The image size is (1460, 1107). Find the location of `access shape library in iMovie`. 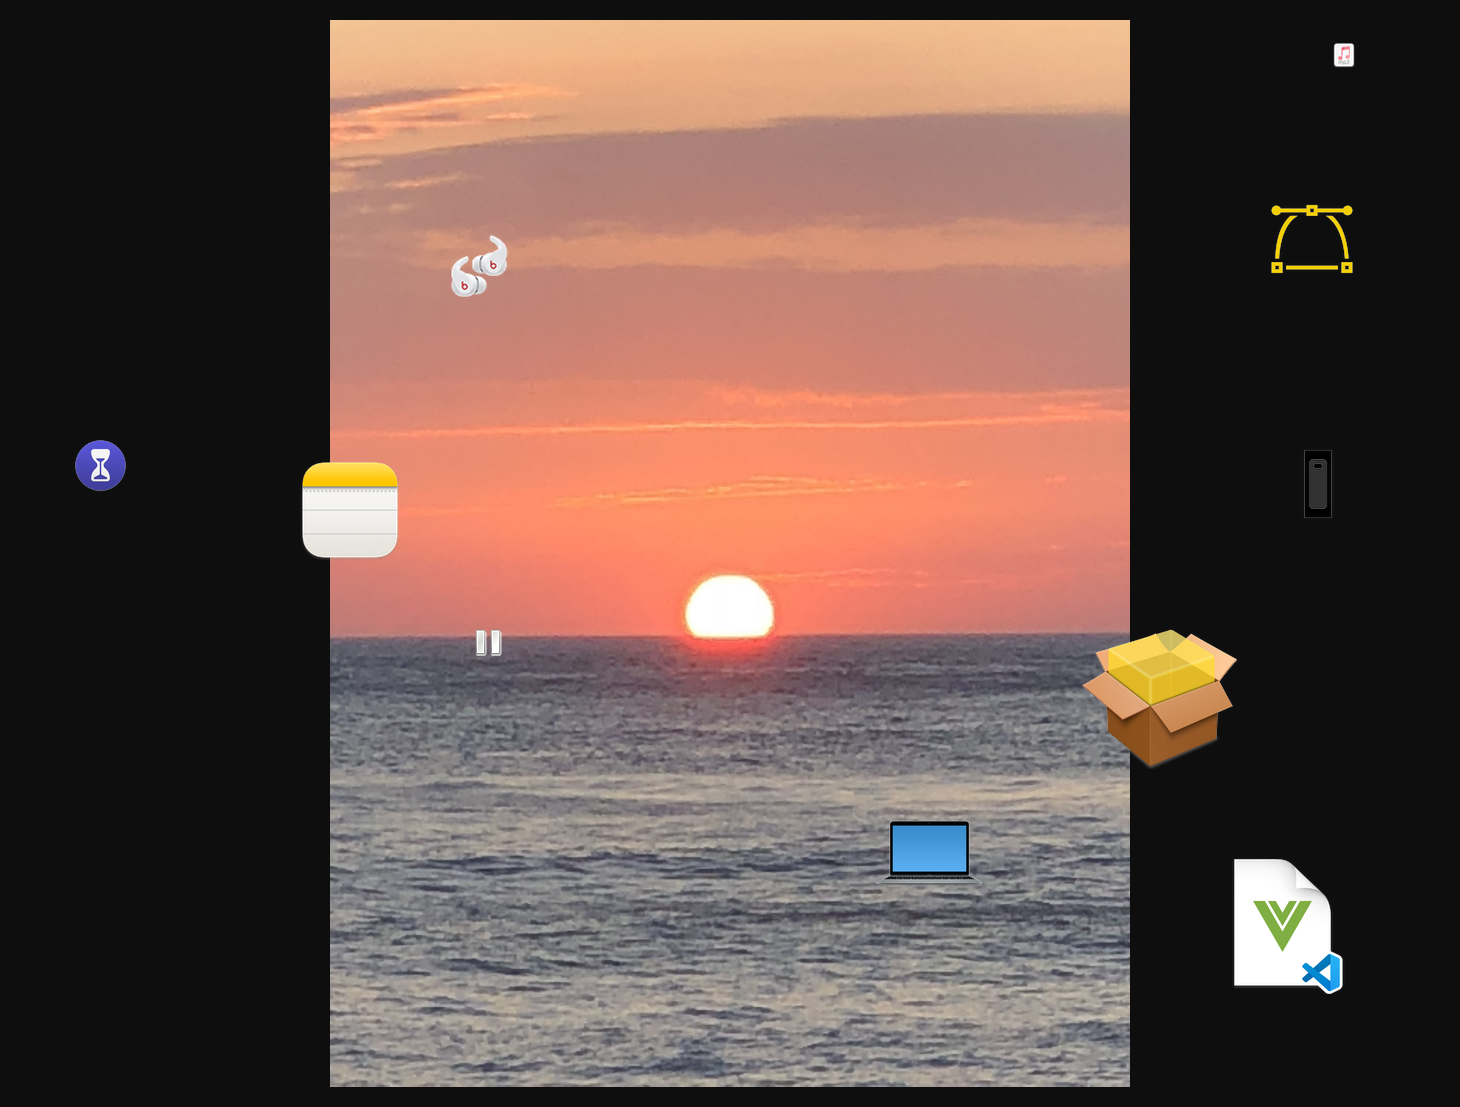

access shape library in iMovie is located at coordinates (1312, 239).